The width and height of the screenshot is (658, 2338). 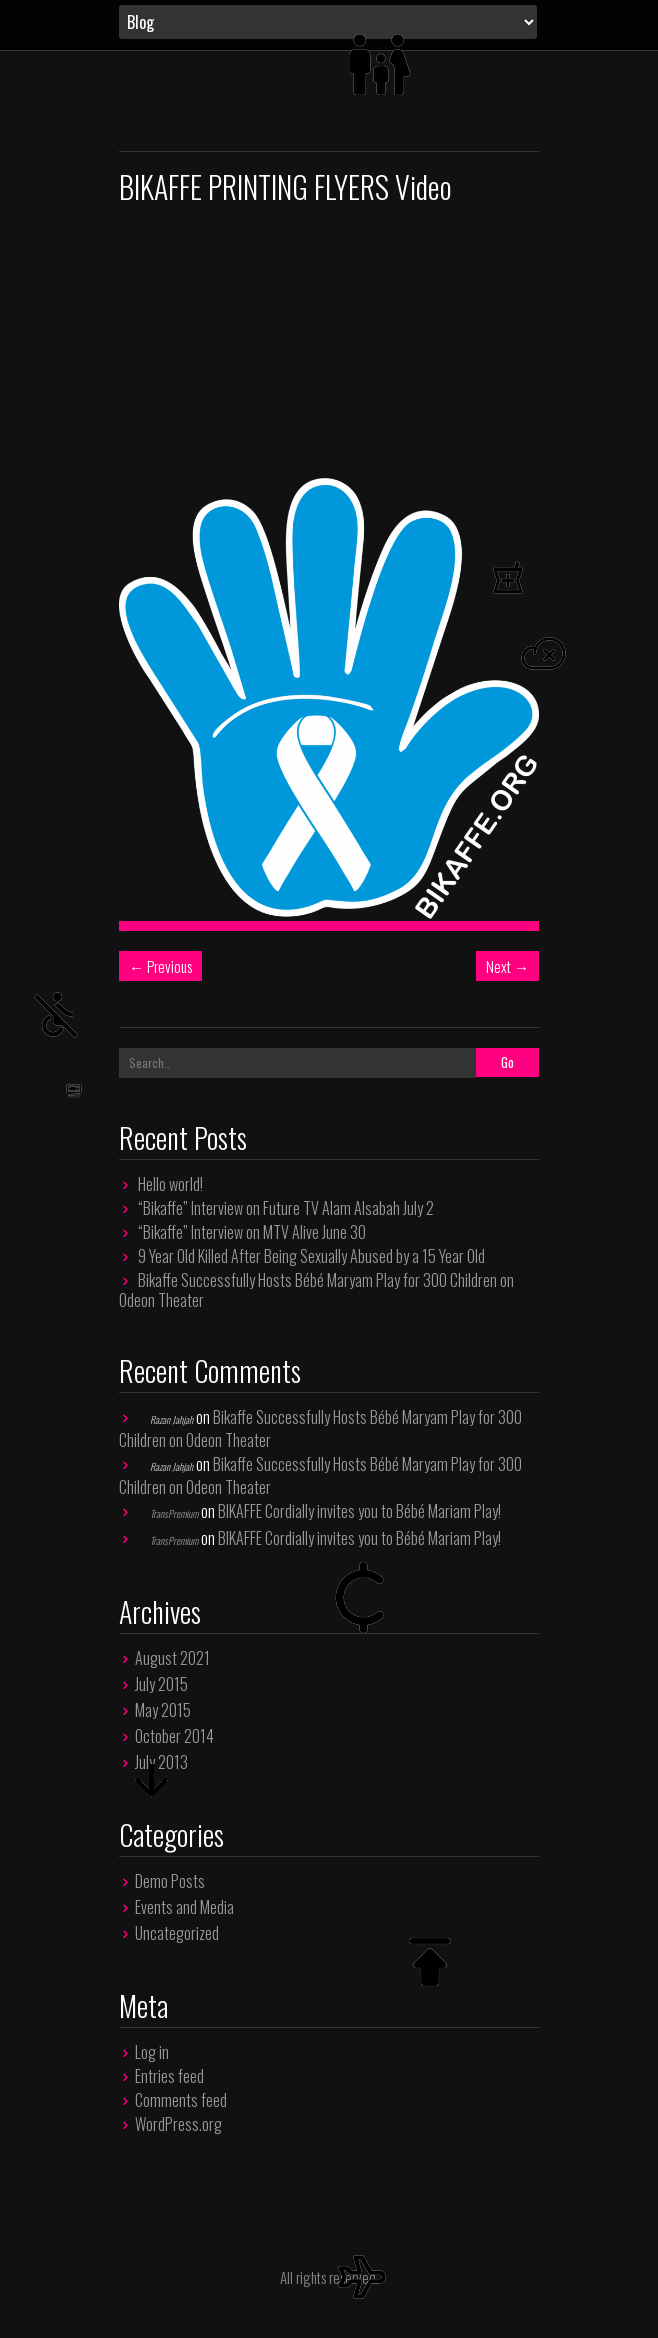 I want to click on indicates cent currency or small monetary value, so click(x=363, y=1597).